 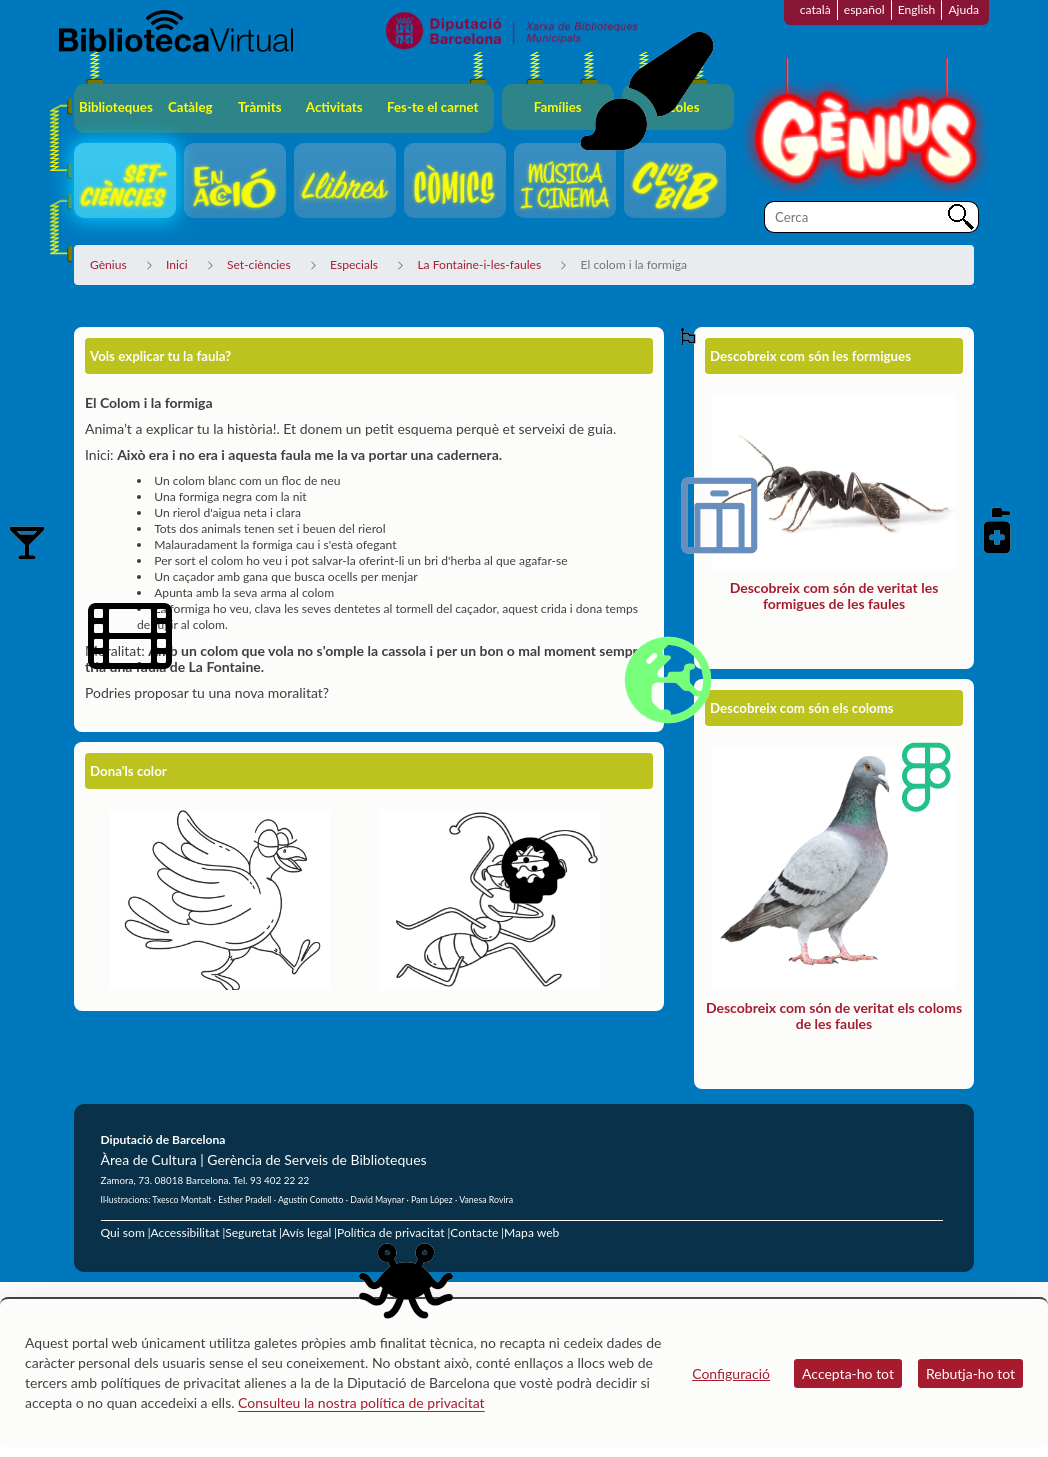 What do you see at coordinates (647, 91) in the screenshot?
I see `access drawing or painting tools` at bounding box center [647, 91].